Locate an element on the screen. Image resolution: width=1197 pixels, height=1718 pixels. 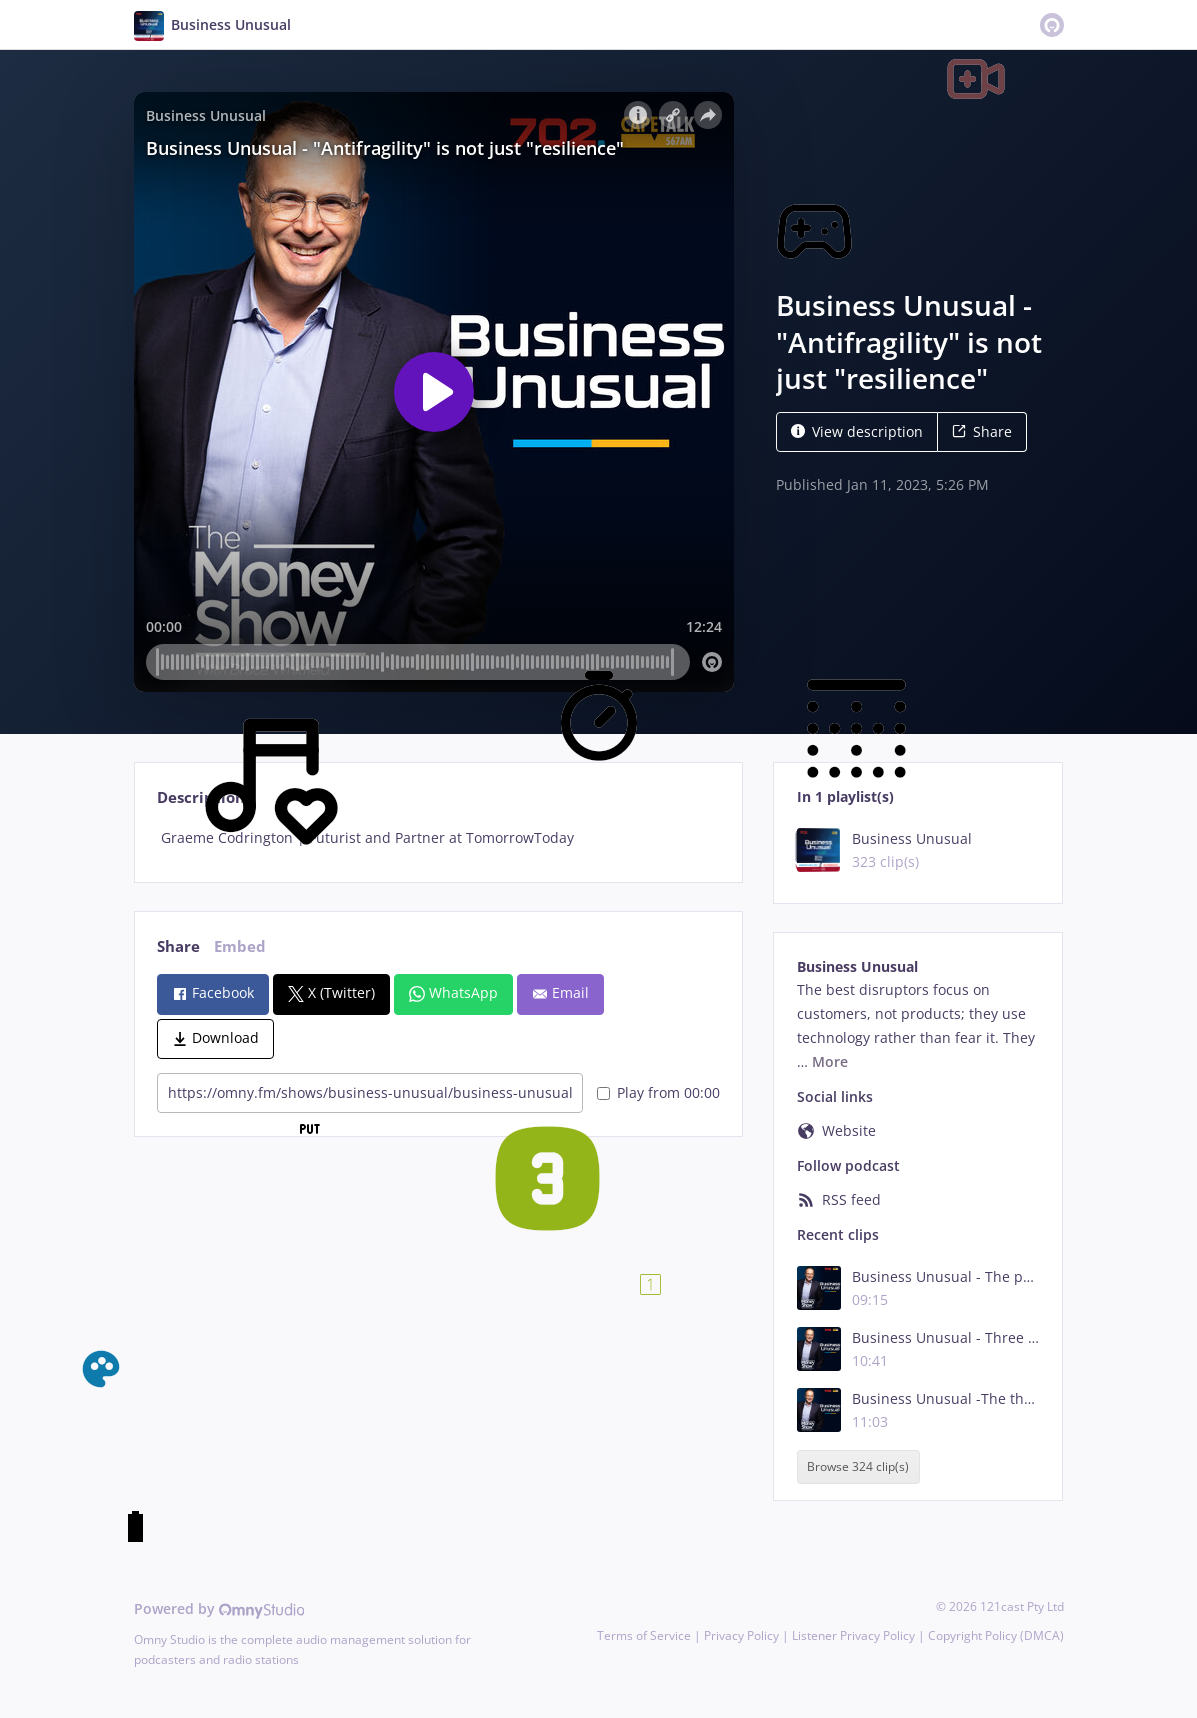
indicates the first step in a process is located at coordinates (650, 1284).